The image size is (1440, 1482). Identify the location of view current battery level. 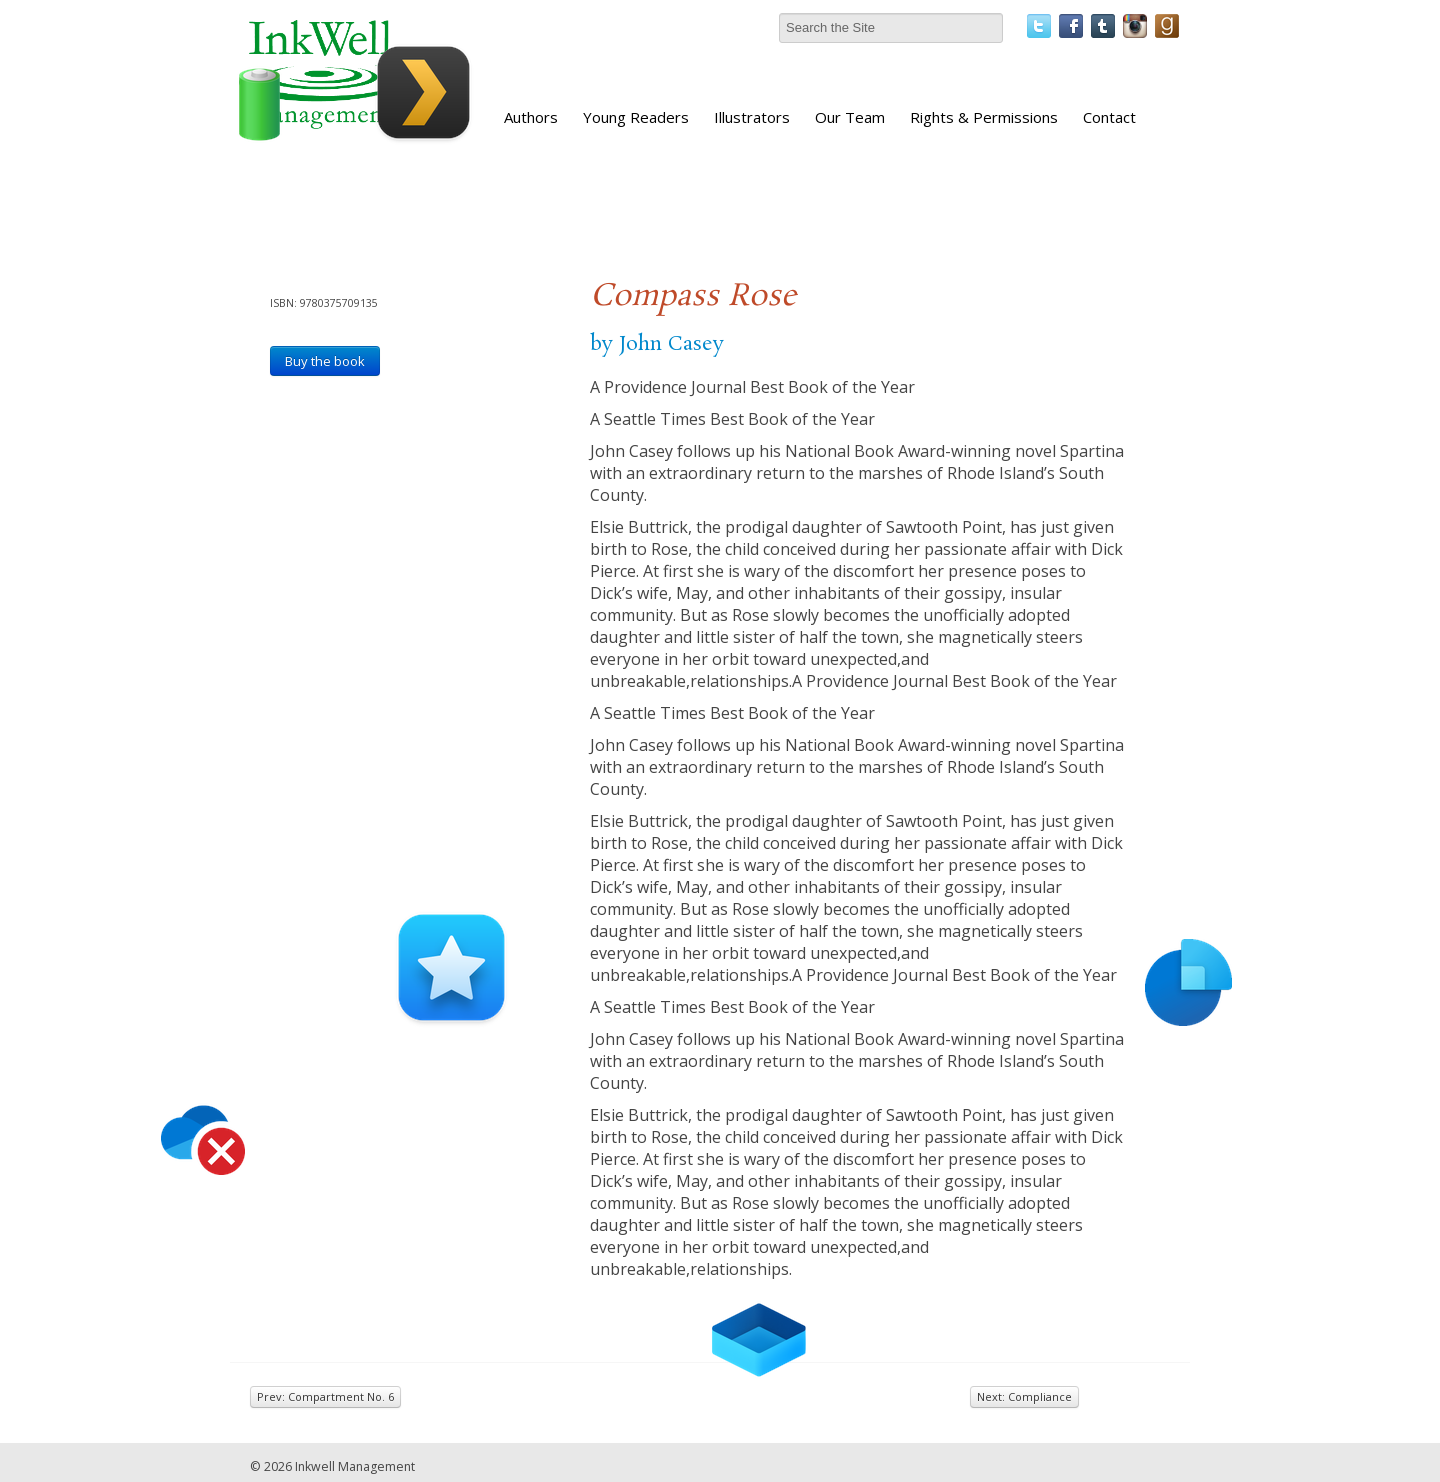
(259, 103).